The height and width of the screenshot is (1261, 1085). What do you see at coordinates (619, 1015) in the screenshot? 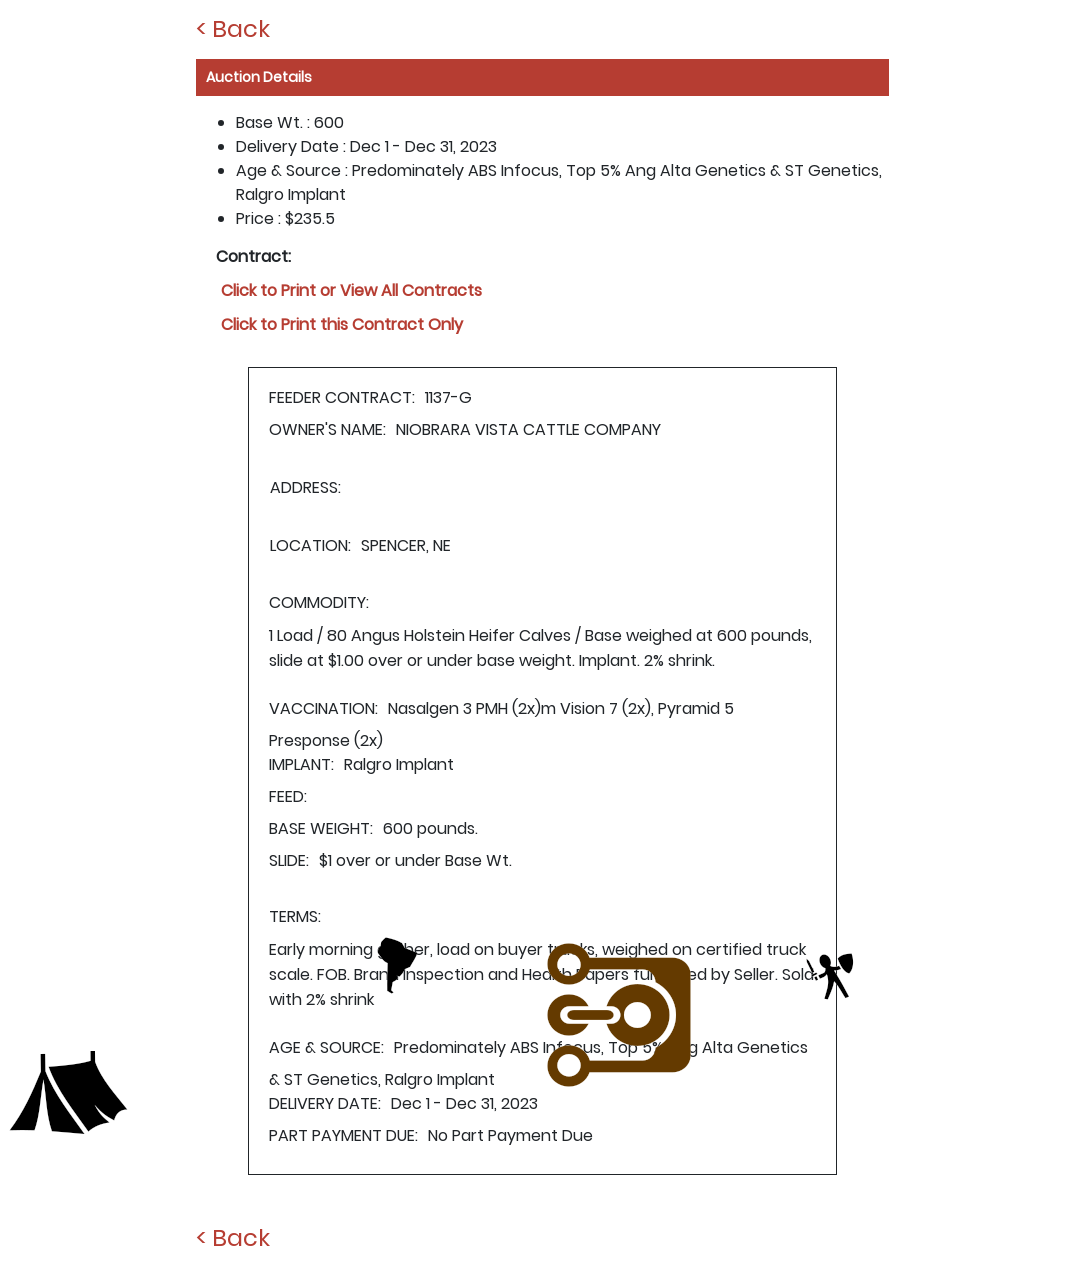
I see `access connection or node settings` at bounding box center [619, 1015].